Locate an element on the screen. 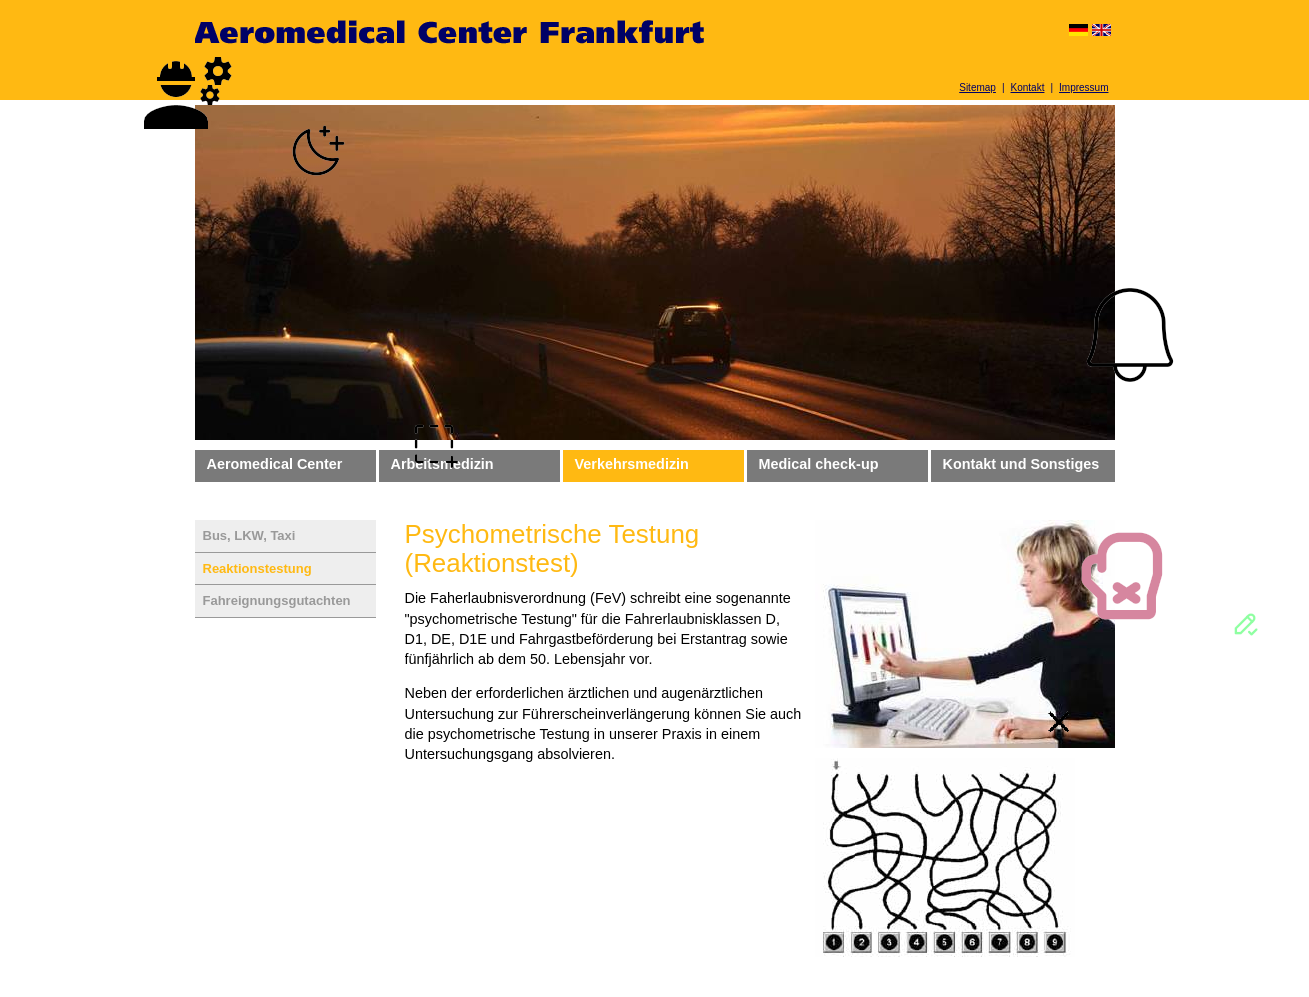  edit completed or saved successfully is located at coordinates (1245, 623).